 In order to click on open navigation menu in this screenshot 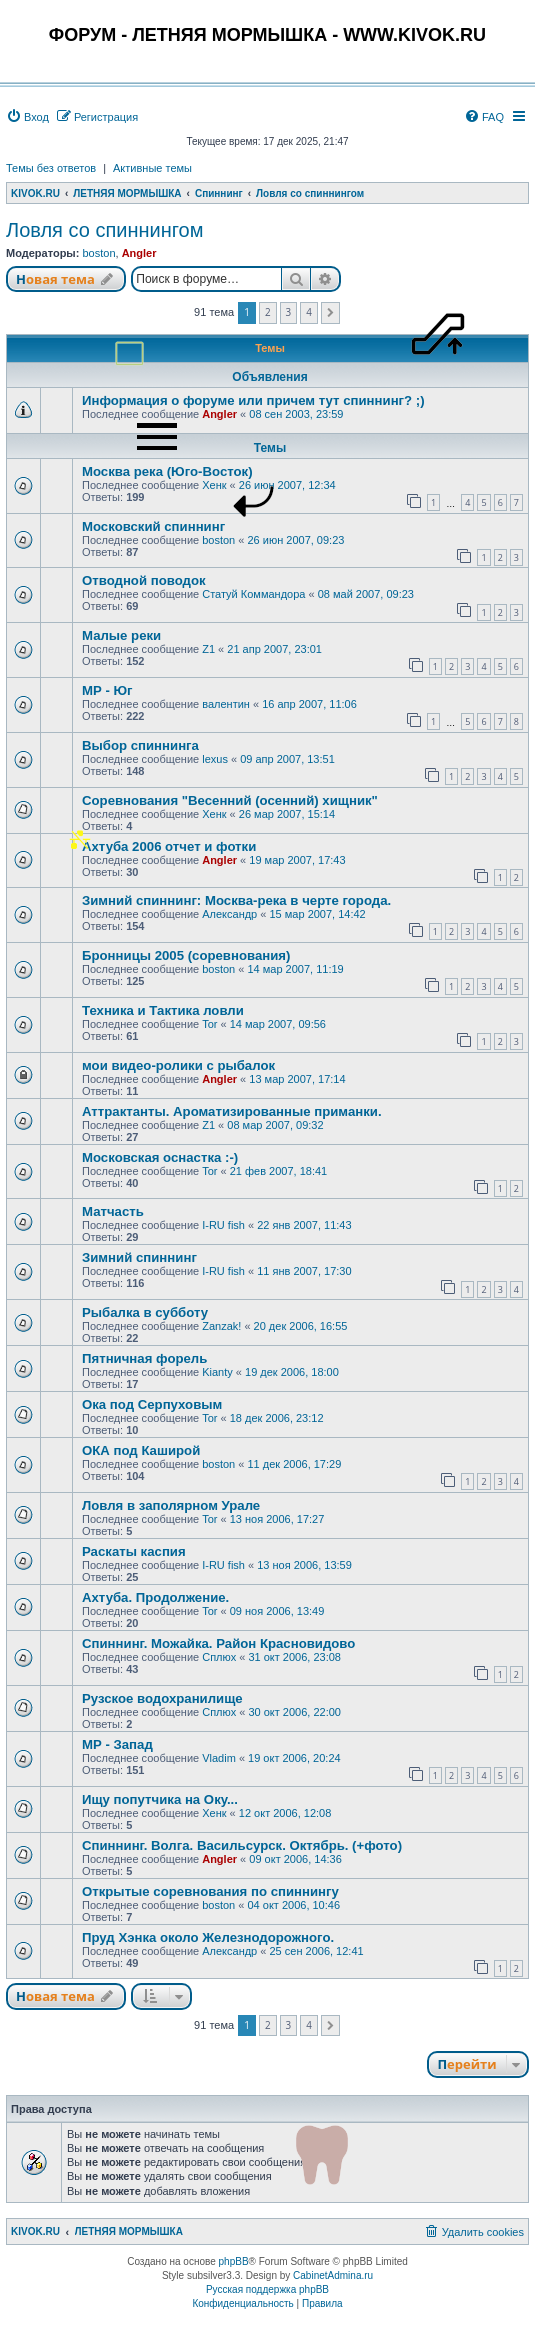, I will do `click(157, 437)`.